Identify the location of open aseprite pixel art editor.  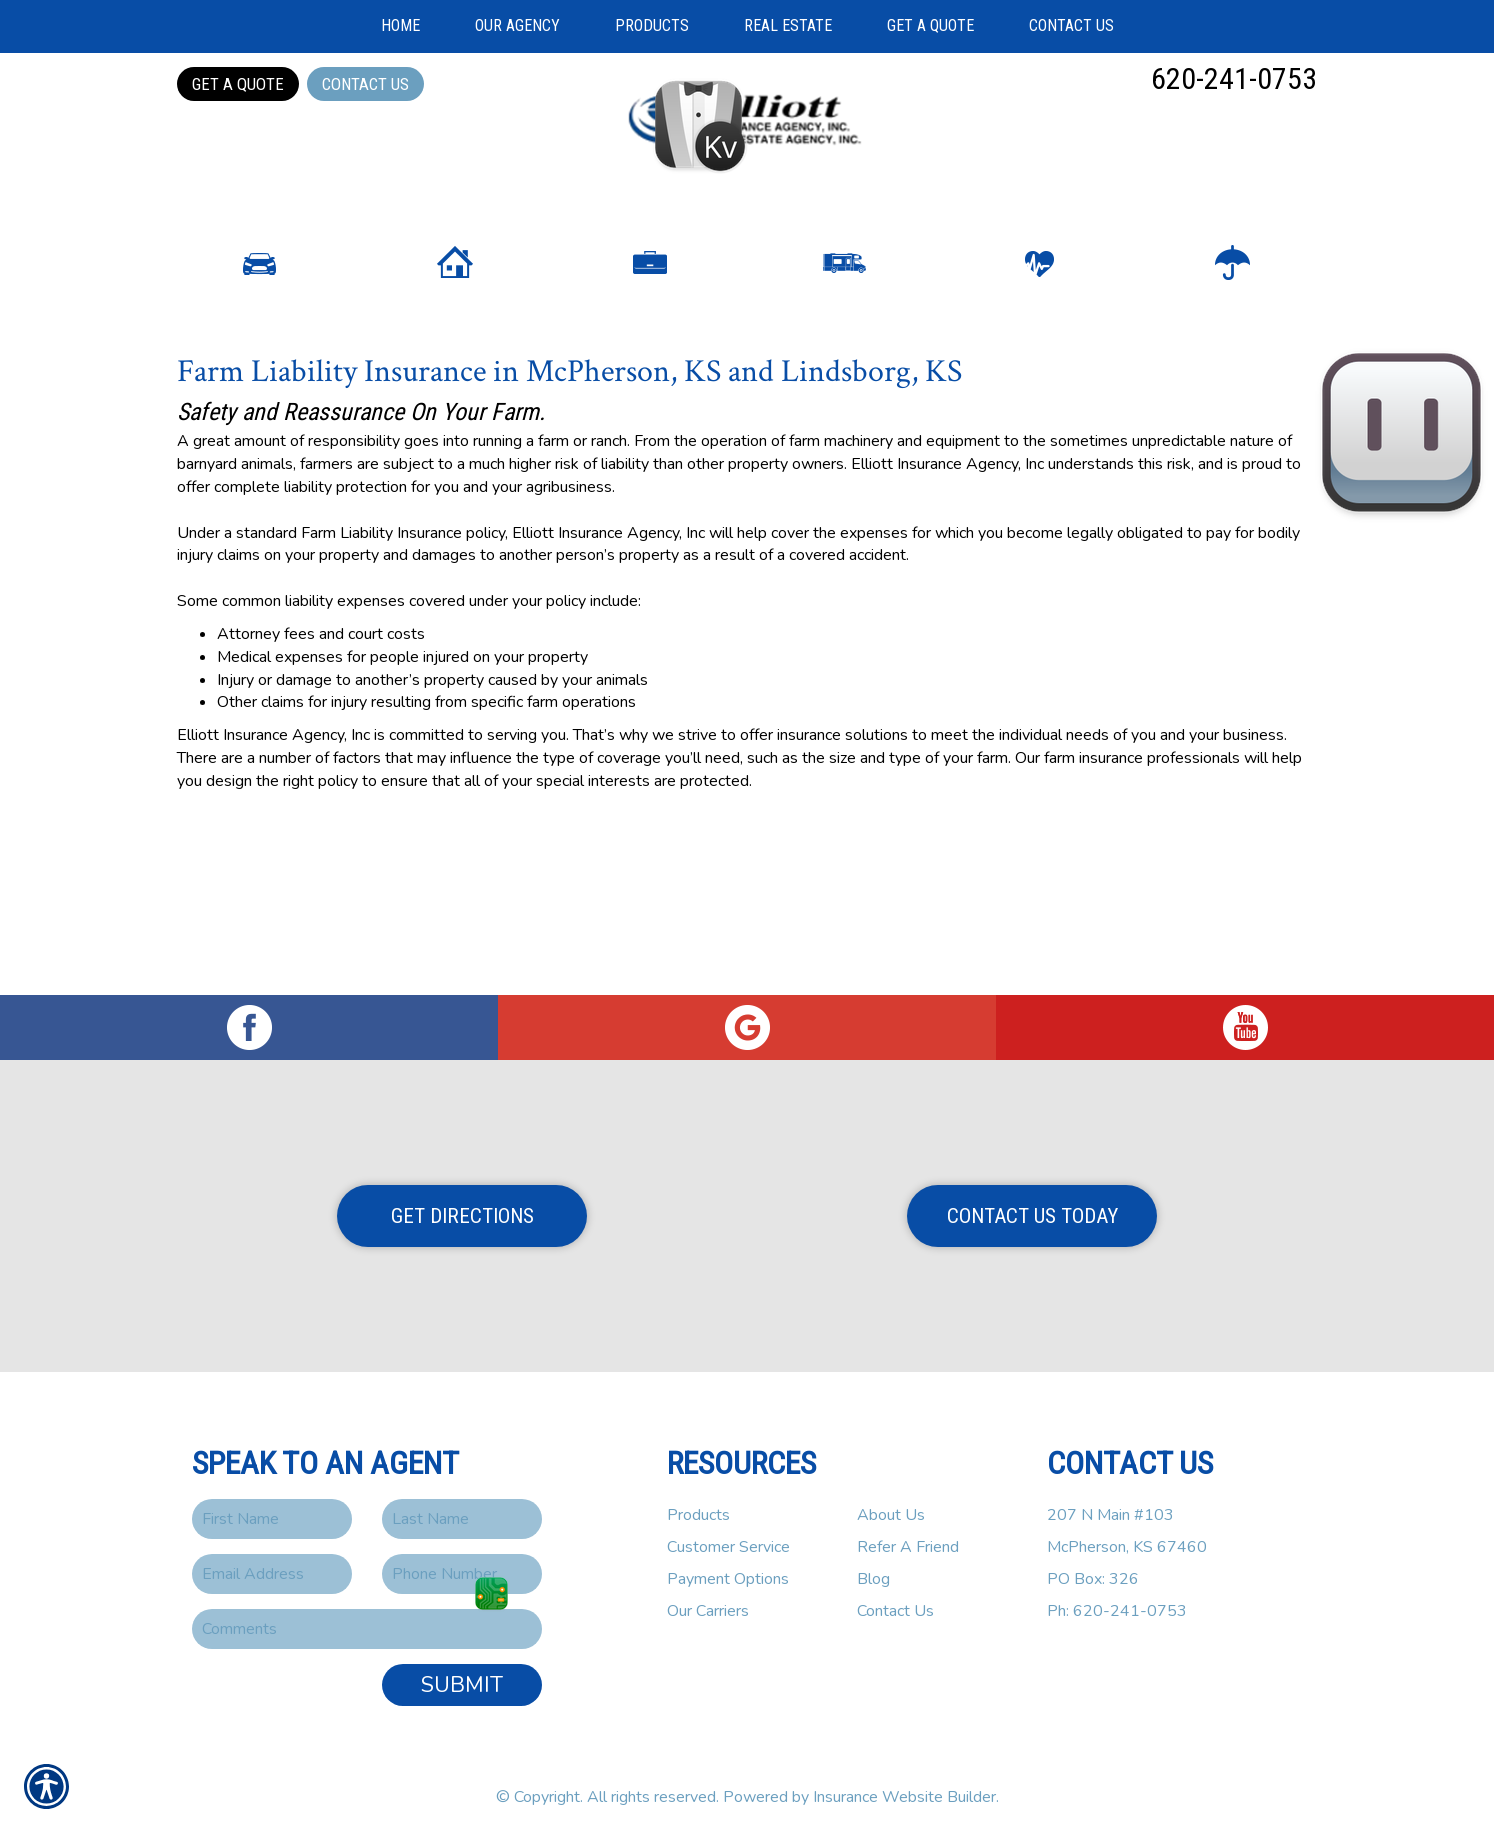
(1401, 432).